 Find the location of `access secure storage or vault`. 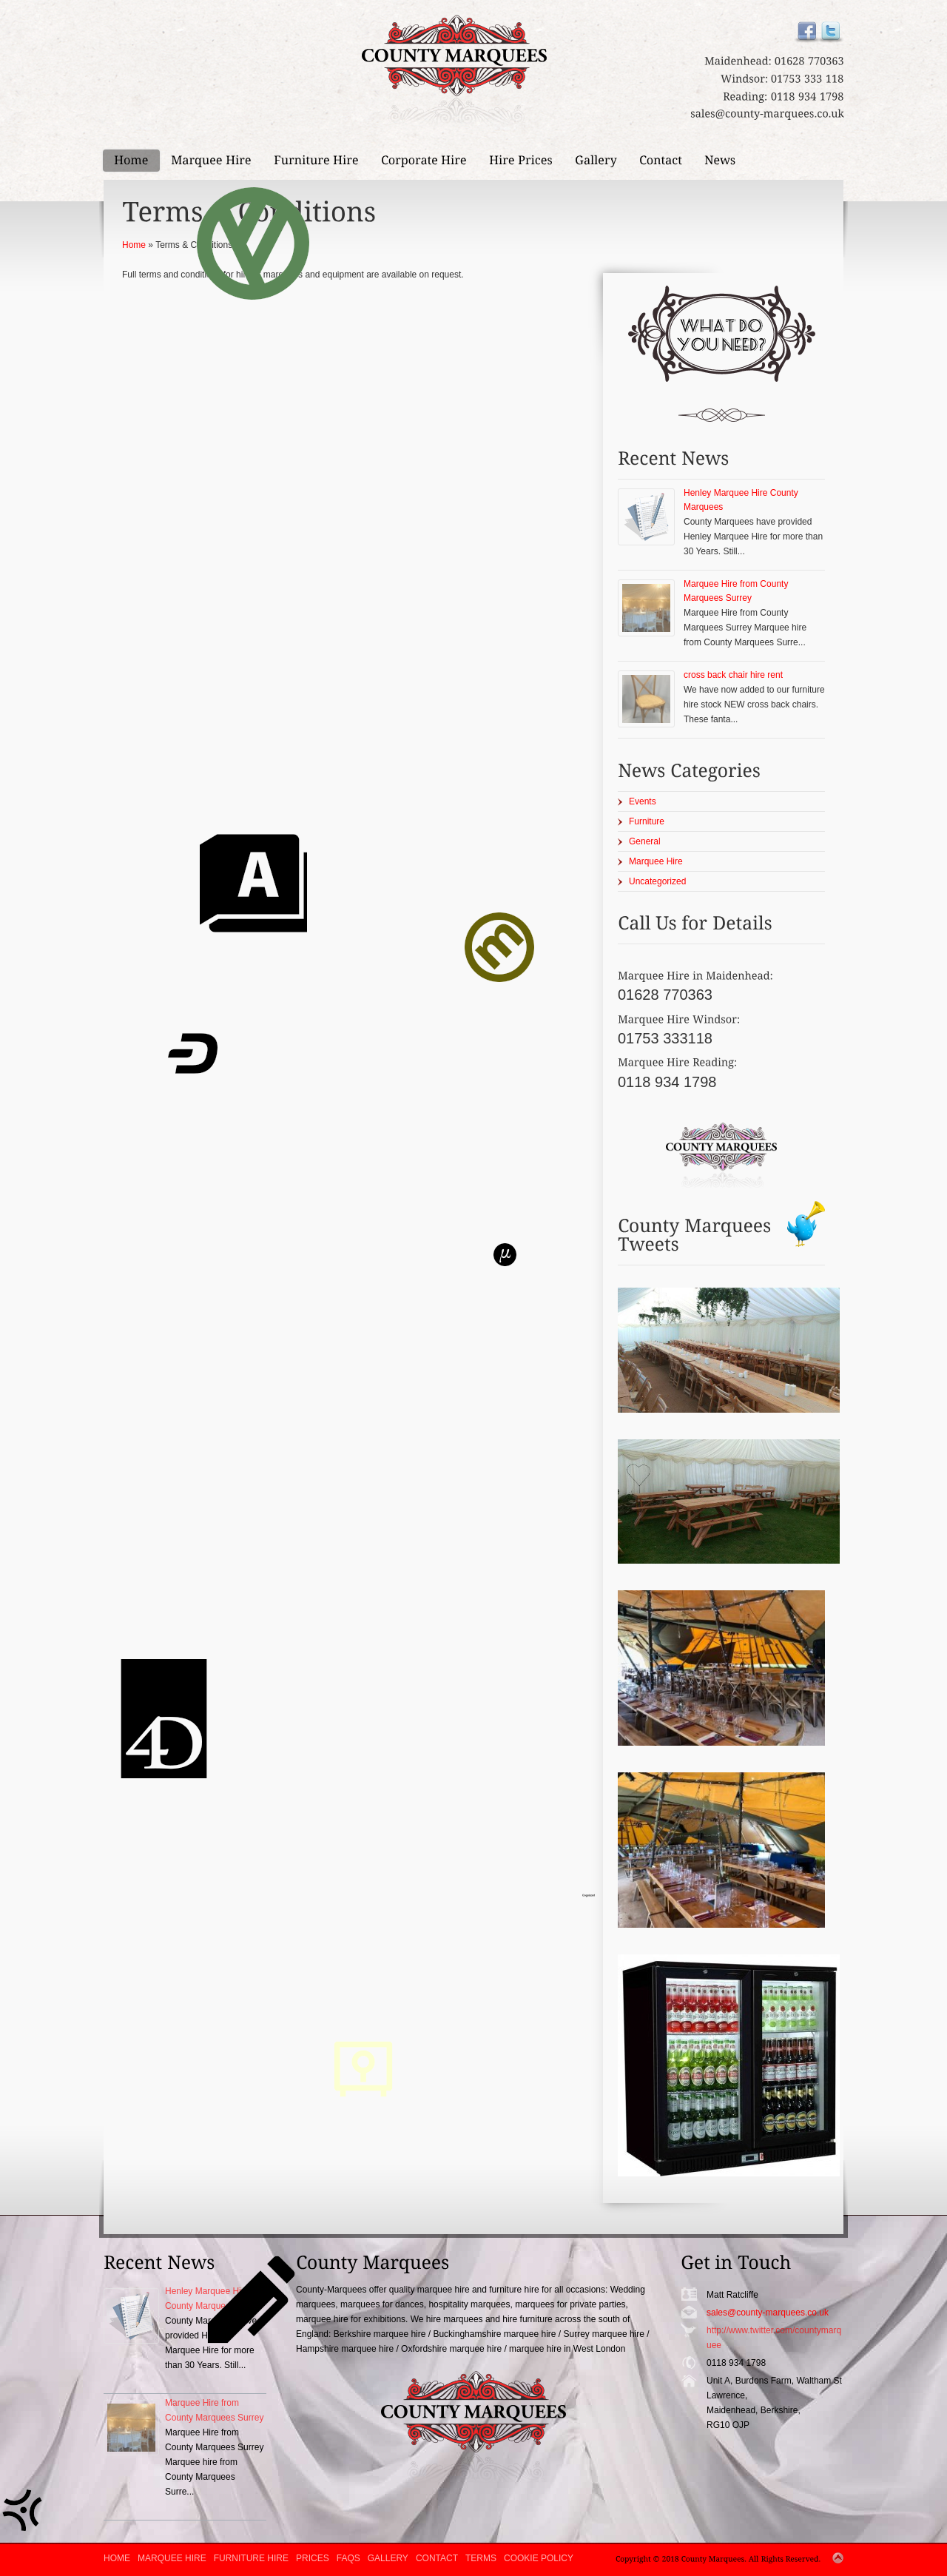

access secure storage or vault is located at coordinates (363, 2068).